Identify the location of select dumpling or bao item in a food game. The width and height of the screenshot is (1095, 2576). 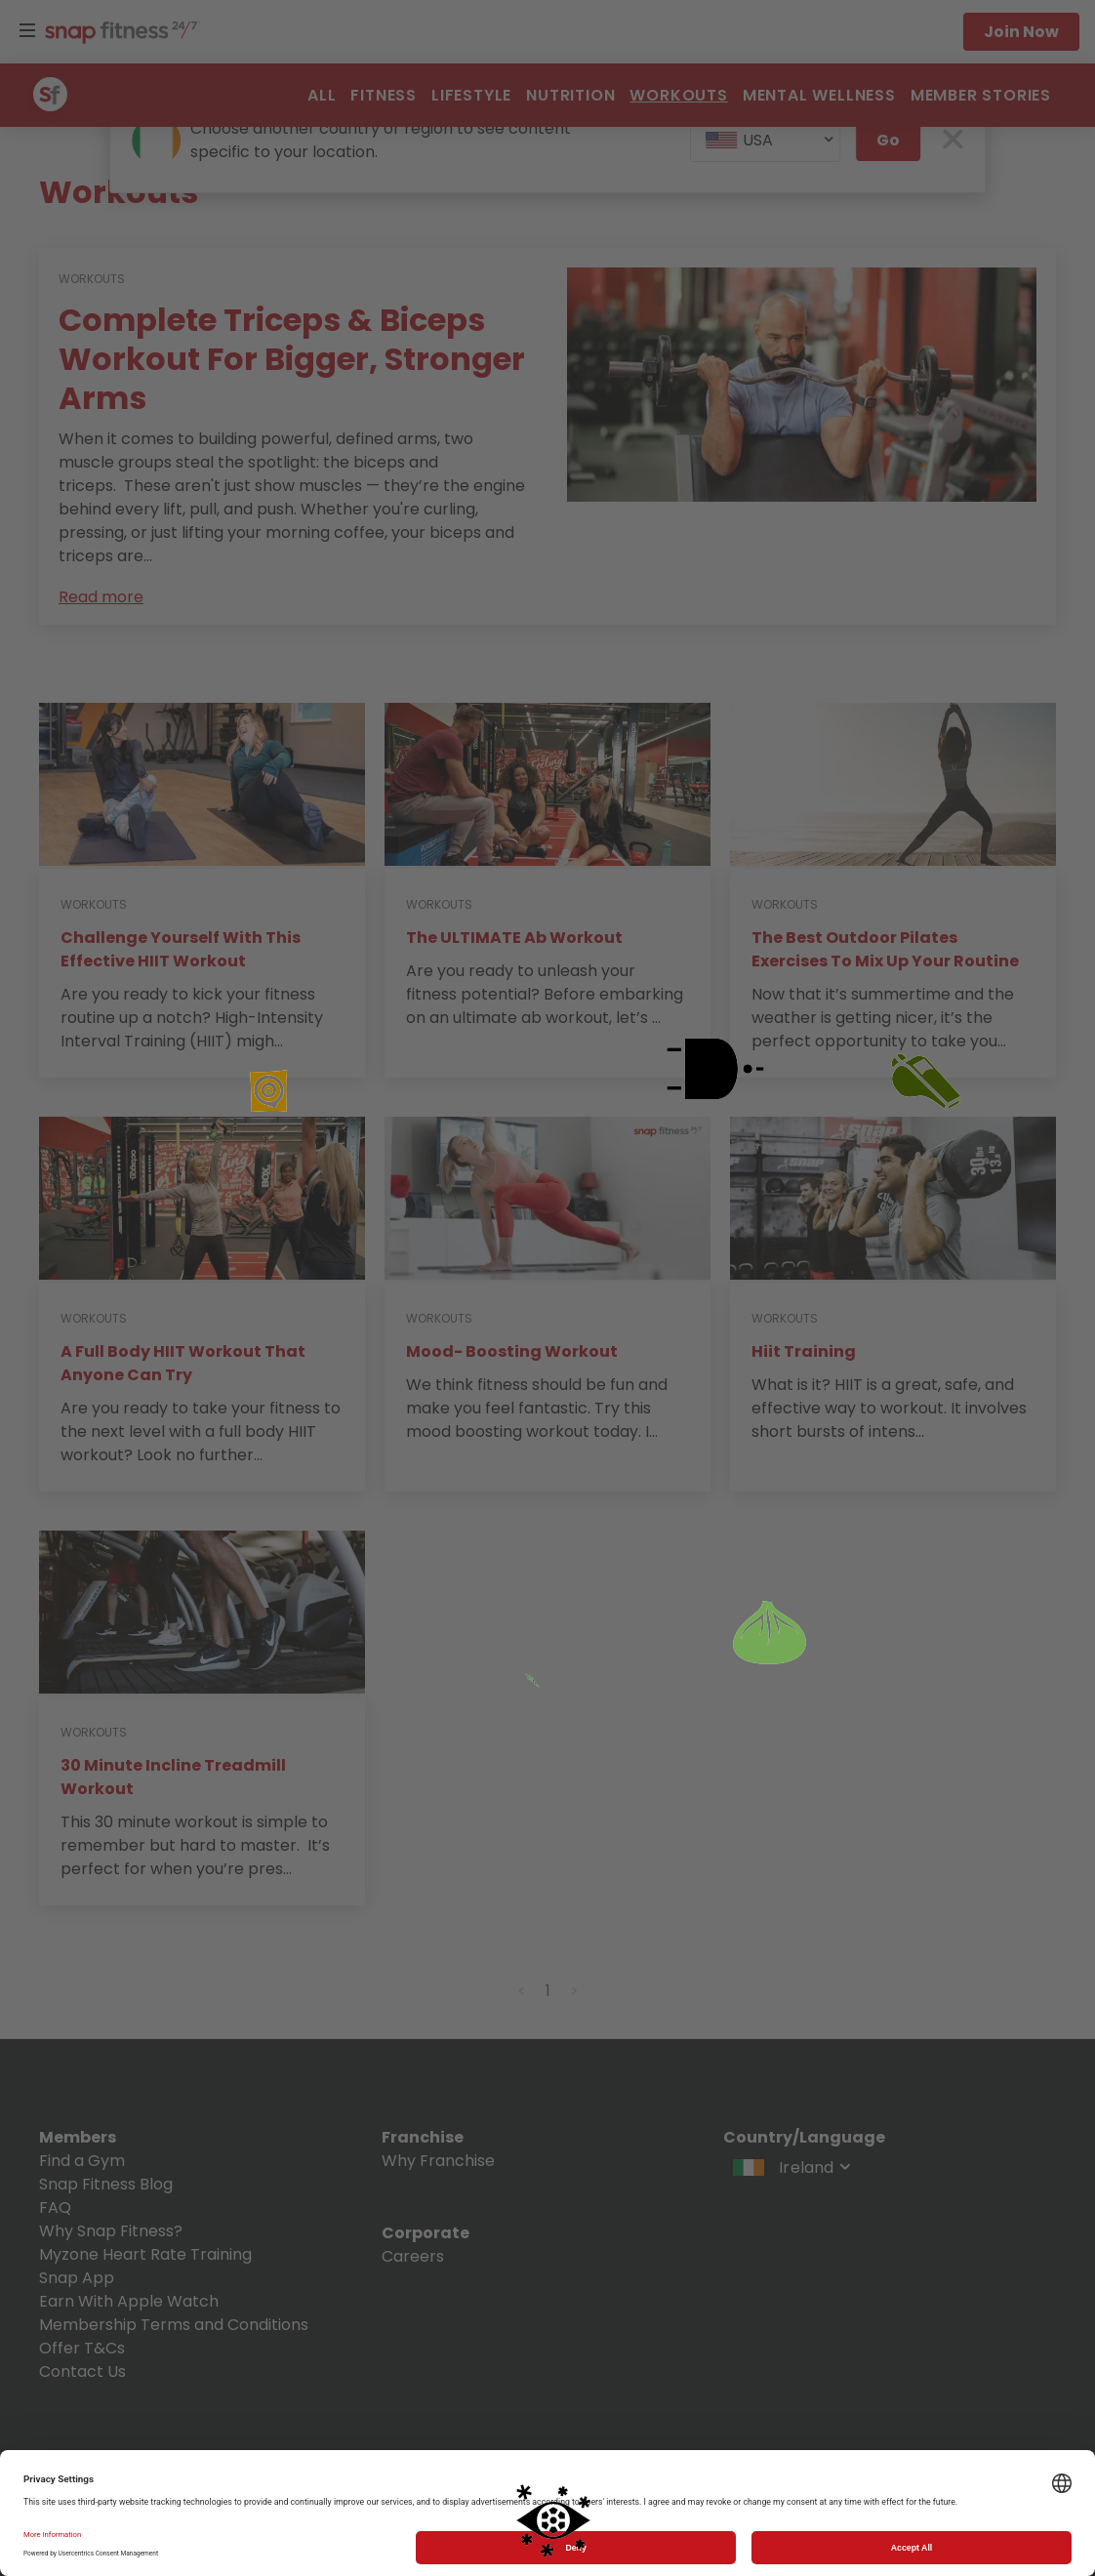
(769, 1632).